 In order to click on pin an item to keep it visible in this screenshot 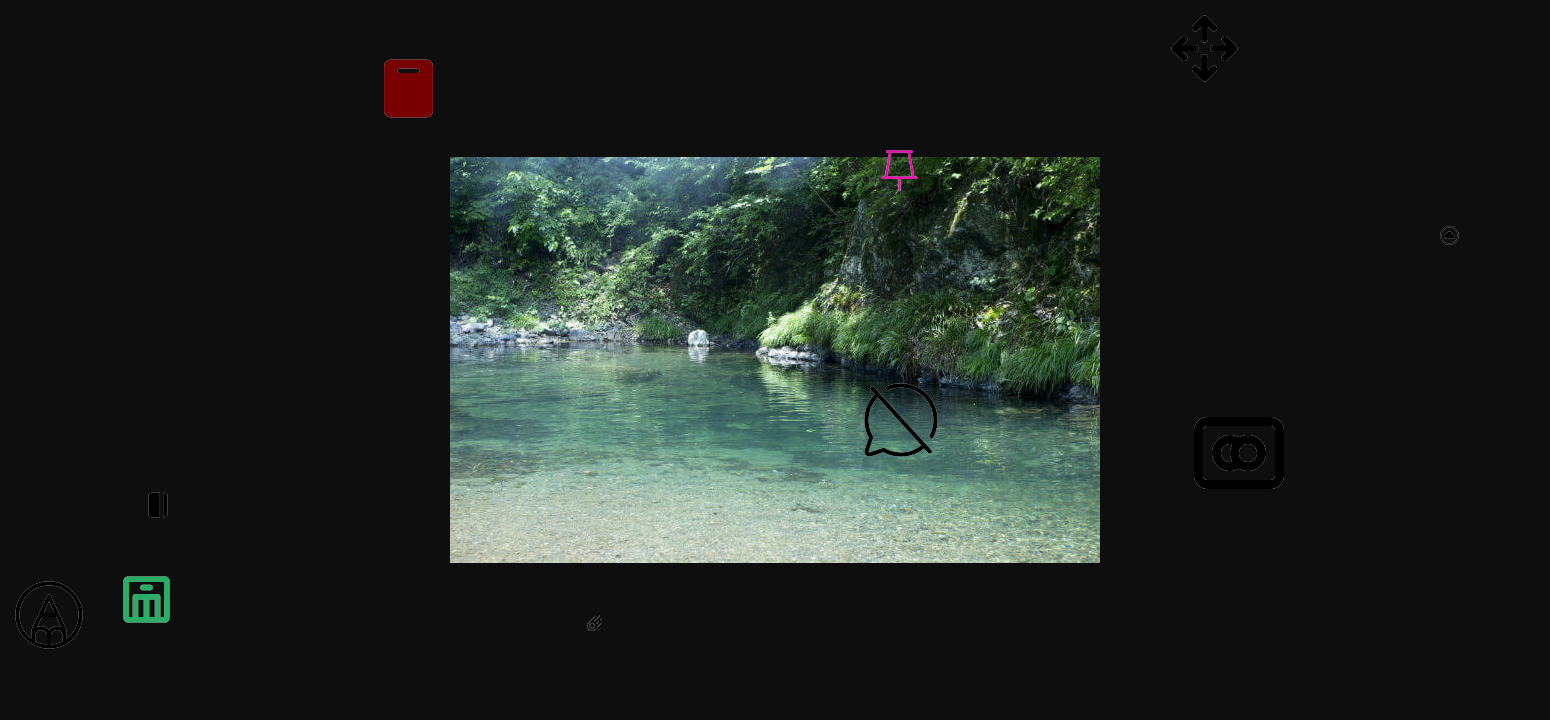, I will do `click(899, 168)`.